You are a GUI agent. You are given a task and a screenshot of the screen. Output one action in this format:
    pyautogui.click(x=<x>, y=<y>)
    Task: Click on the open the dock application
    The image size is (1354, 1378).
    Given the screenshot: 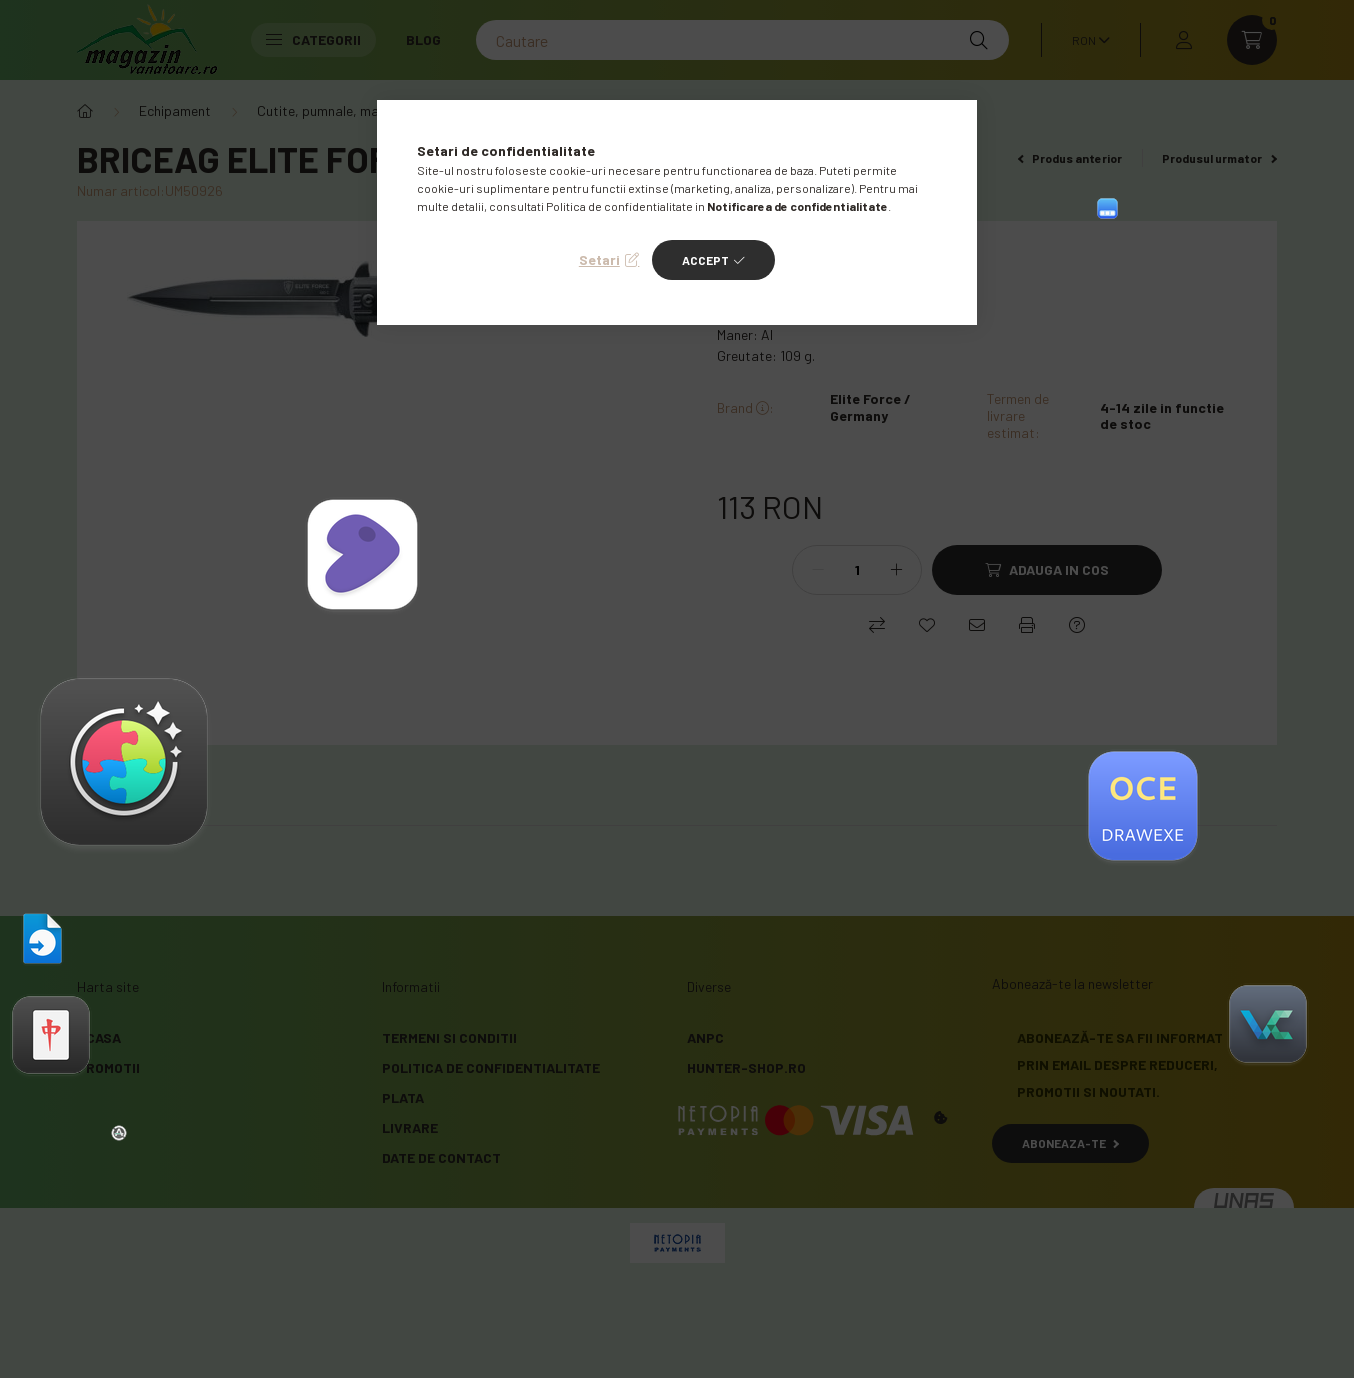 What is the action you would take?
    pyautogui.click(x=1107, y=208)
    